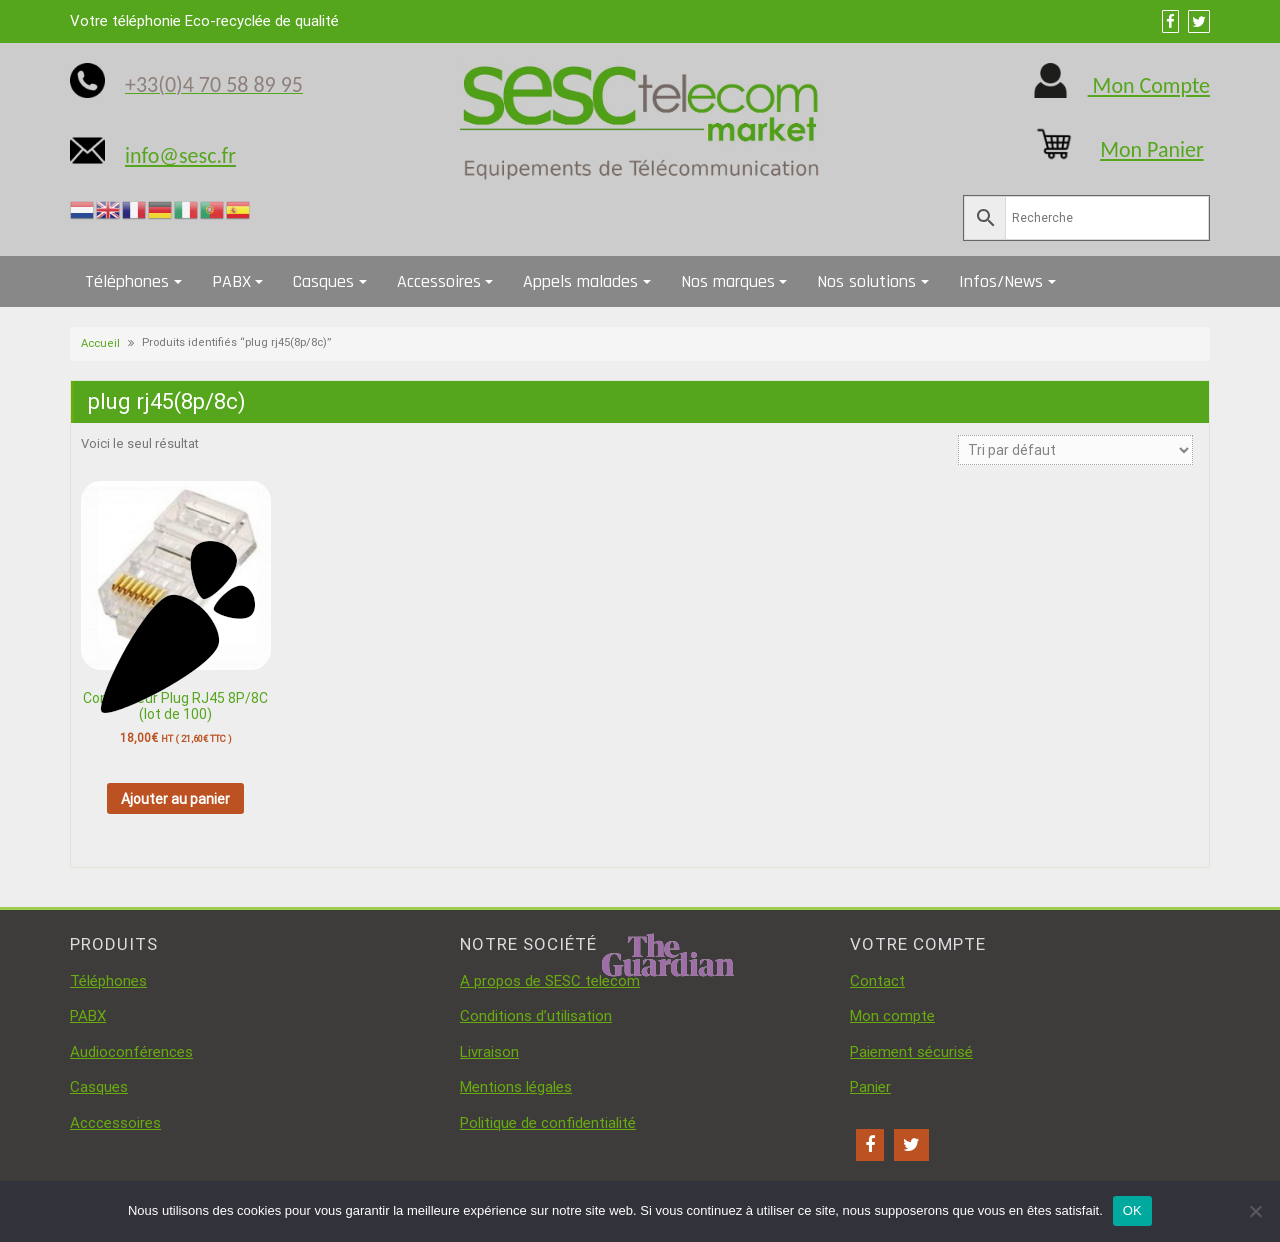  What do you see at coordinates (668, 955) in the screenshot?
I see `open The Guardian news app` at bounding box center [668, 955].